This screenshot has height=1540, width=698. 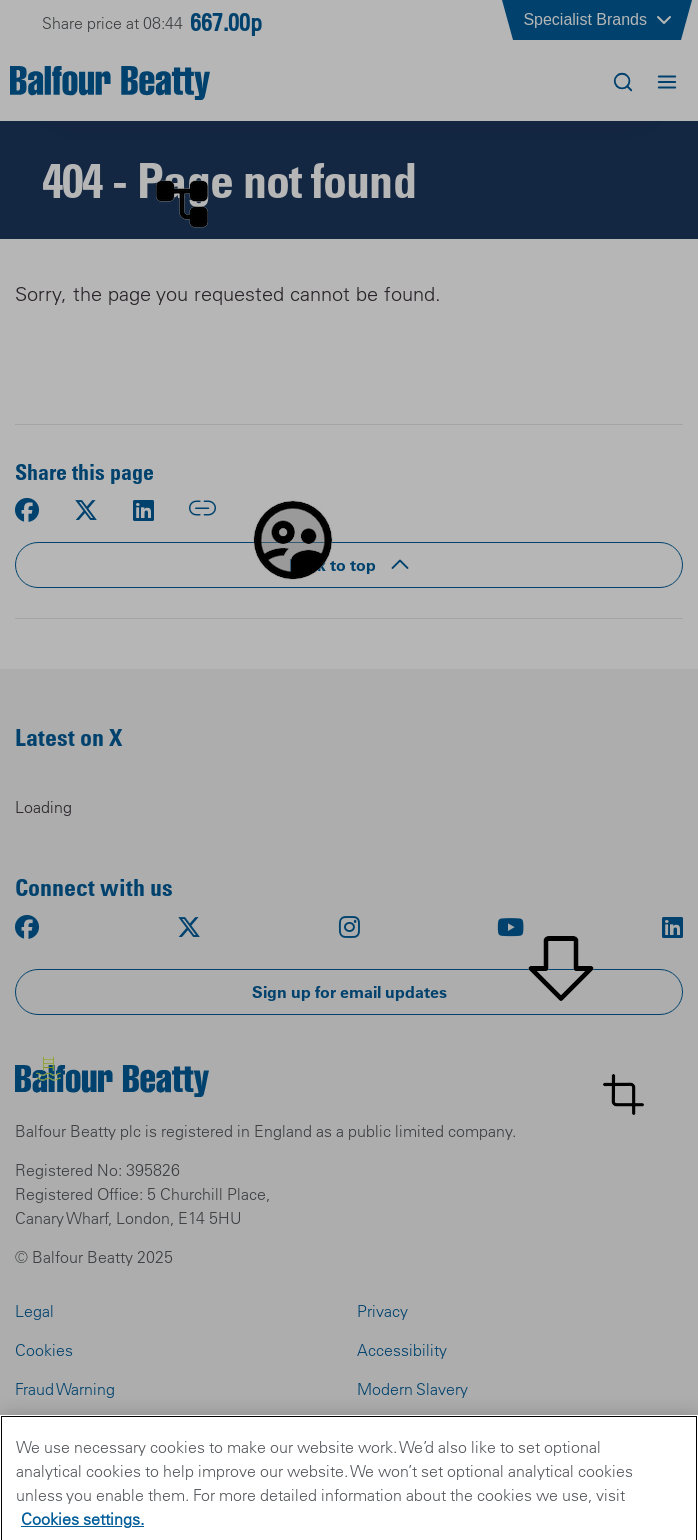 What do you see at coordinates (182, 204) in the screenshot?
I see `view project hierarchy or structure` at bounding box center [182, 204].